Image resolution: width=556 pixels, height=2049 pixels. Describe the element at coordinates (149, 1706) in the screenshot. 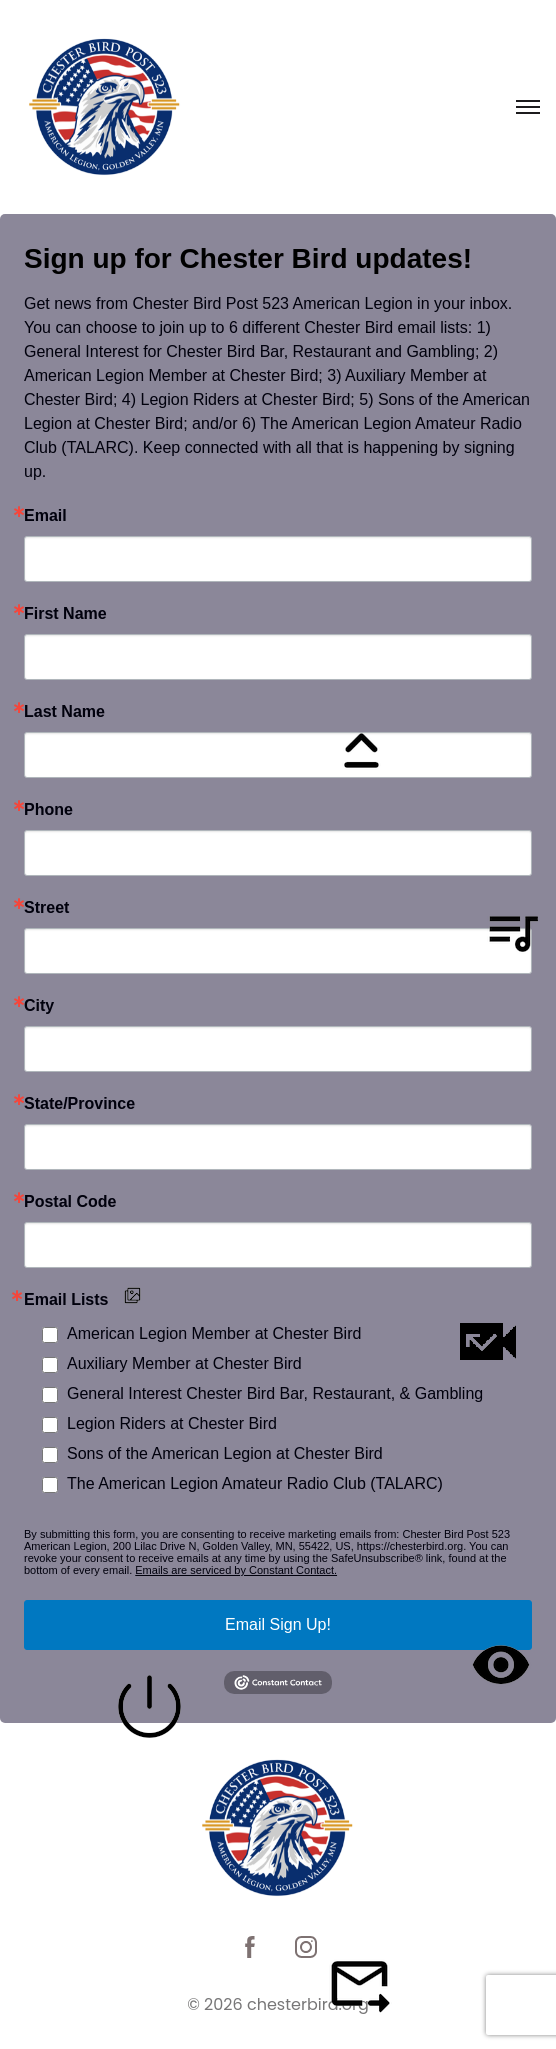

I see `turn device on or off` at that location.